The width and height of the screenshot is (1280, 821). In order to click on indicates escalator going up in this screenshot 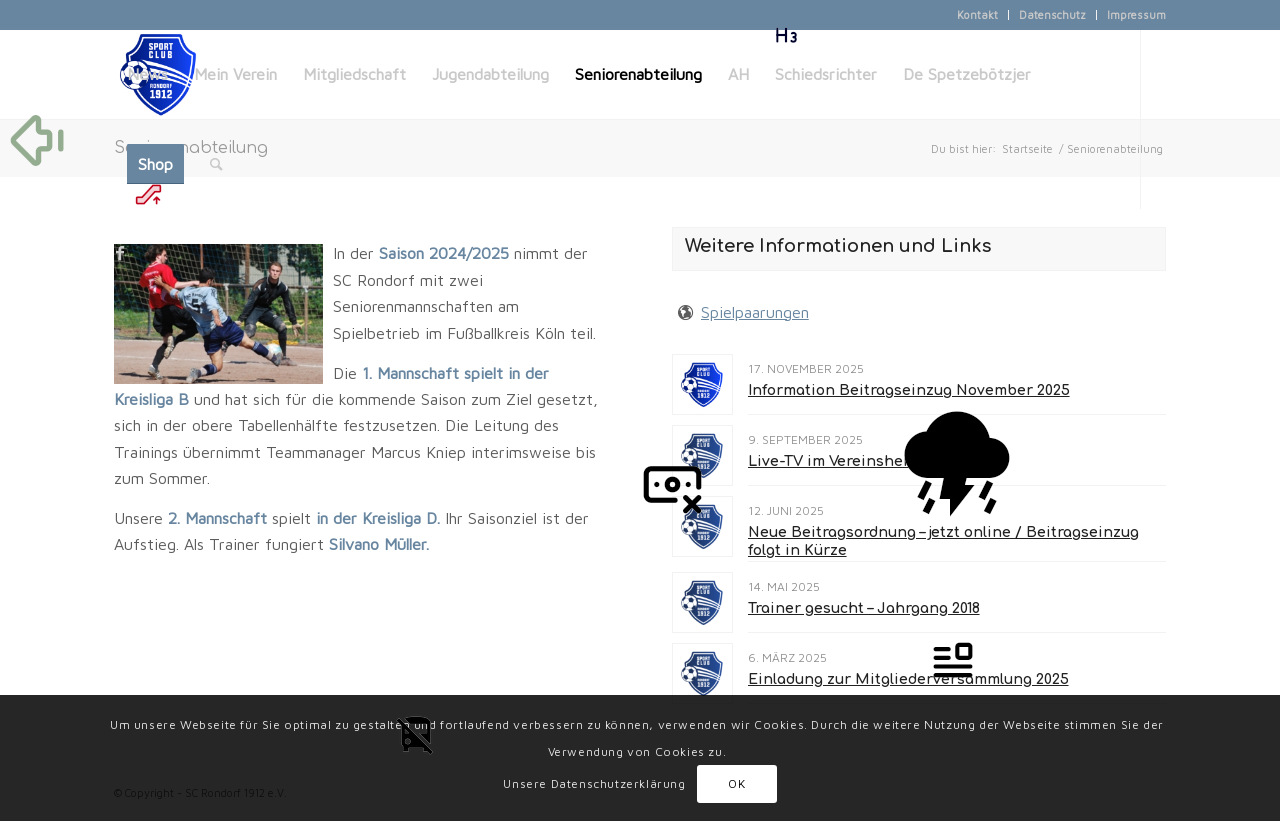, I will do `click(148, 194)`.